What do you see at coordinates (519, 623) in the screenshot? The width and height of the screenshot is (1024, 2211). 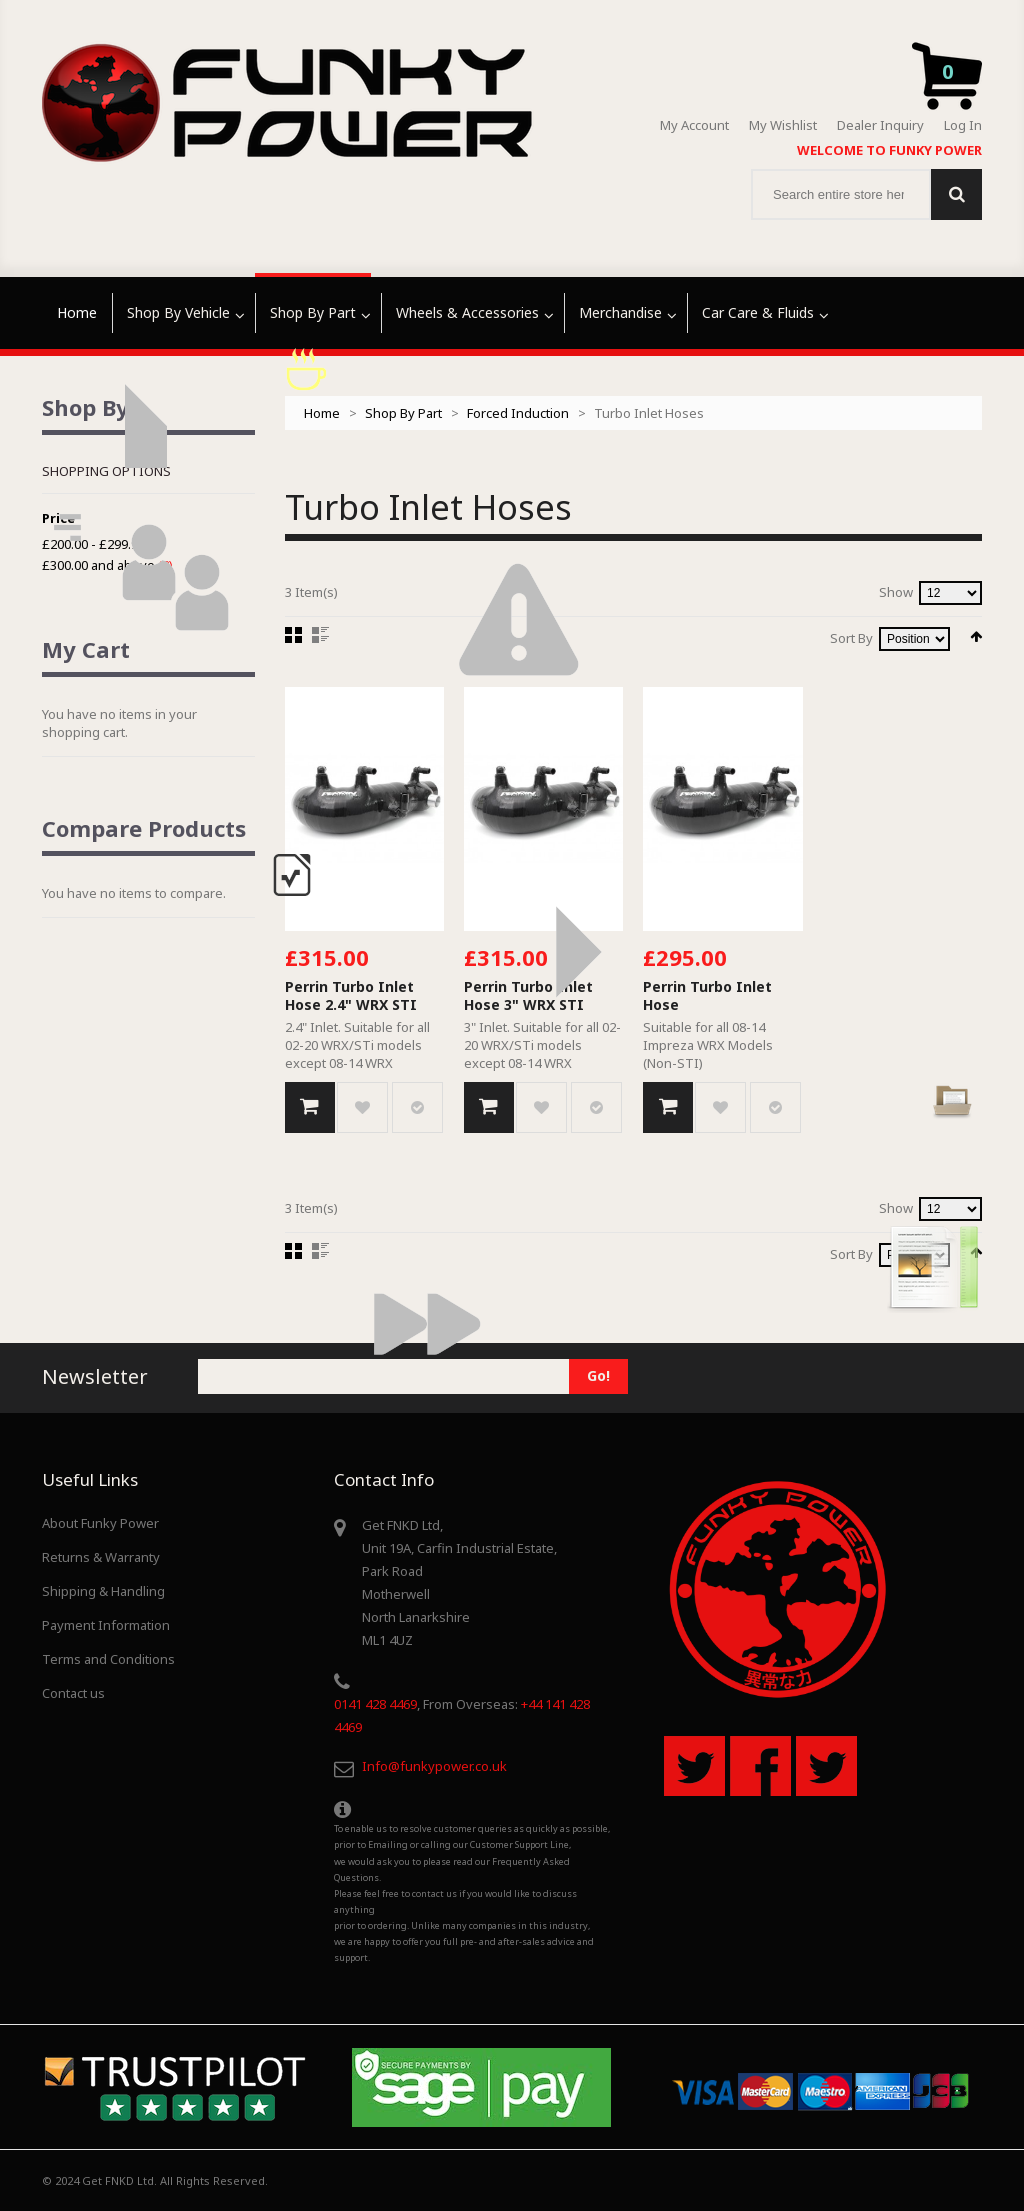 I see `indicates a warning or caution in a dialog` at bounding box center [519, 623].